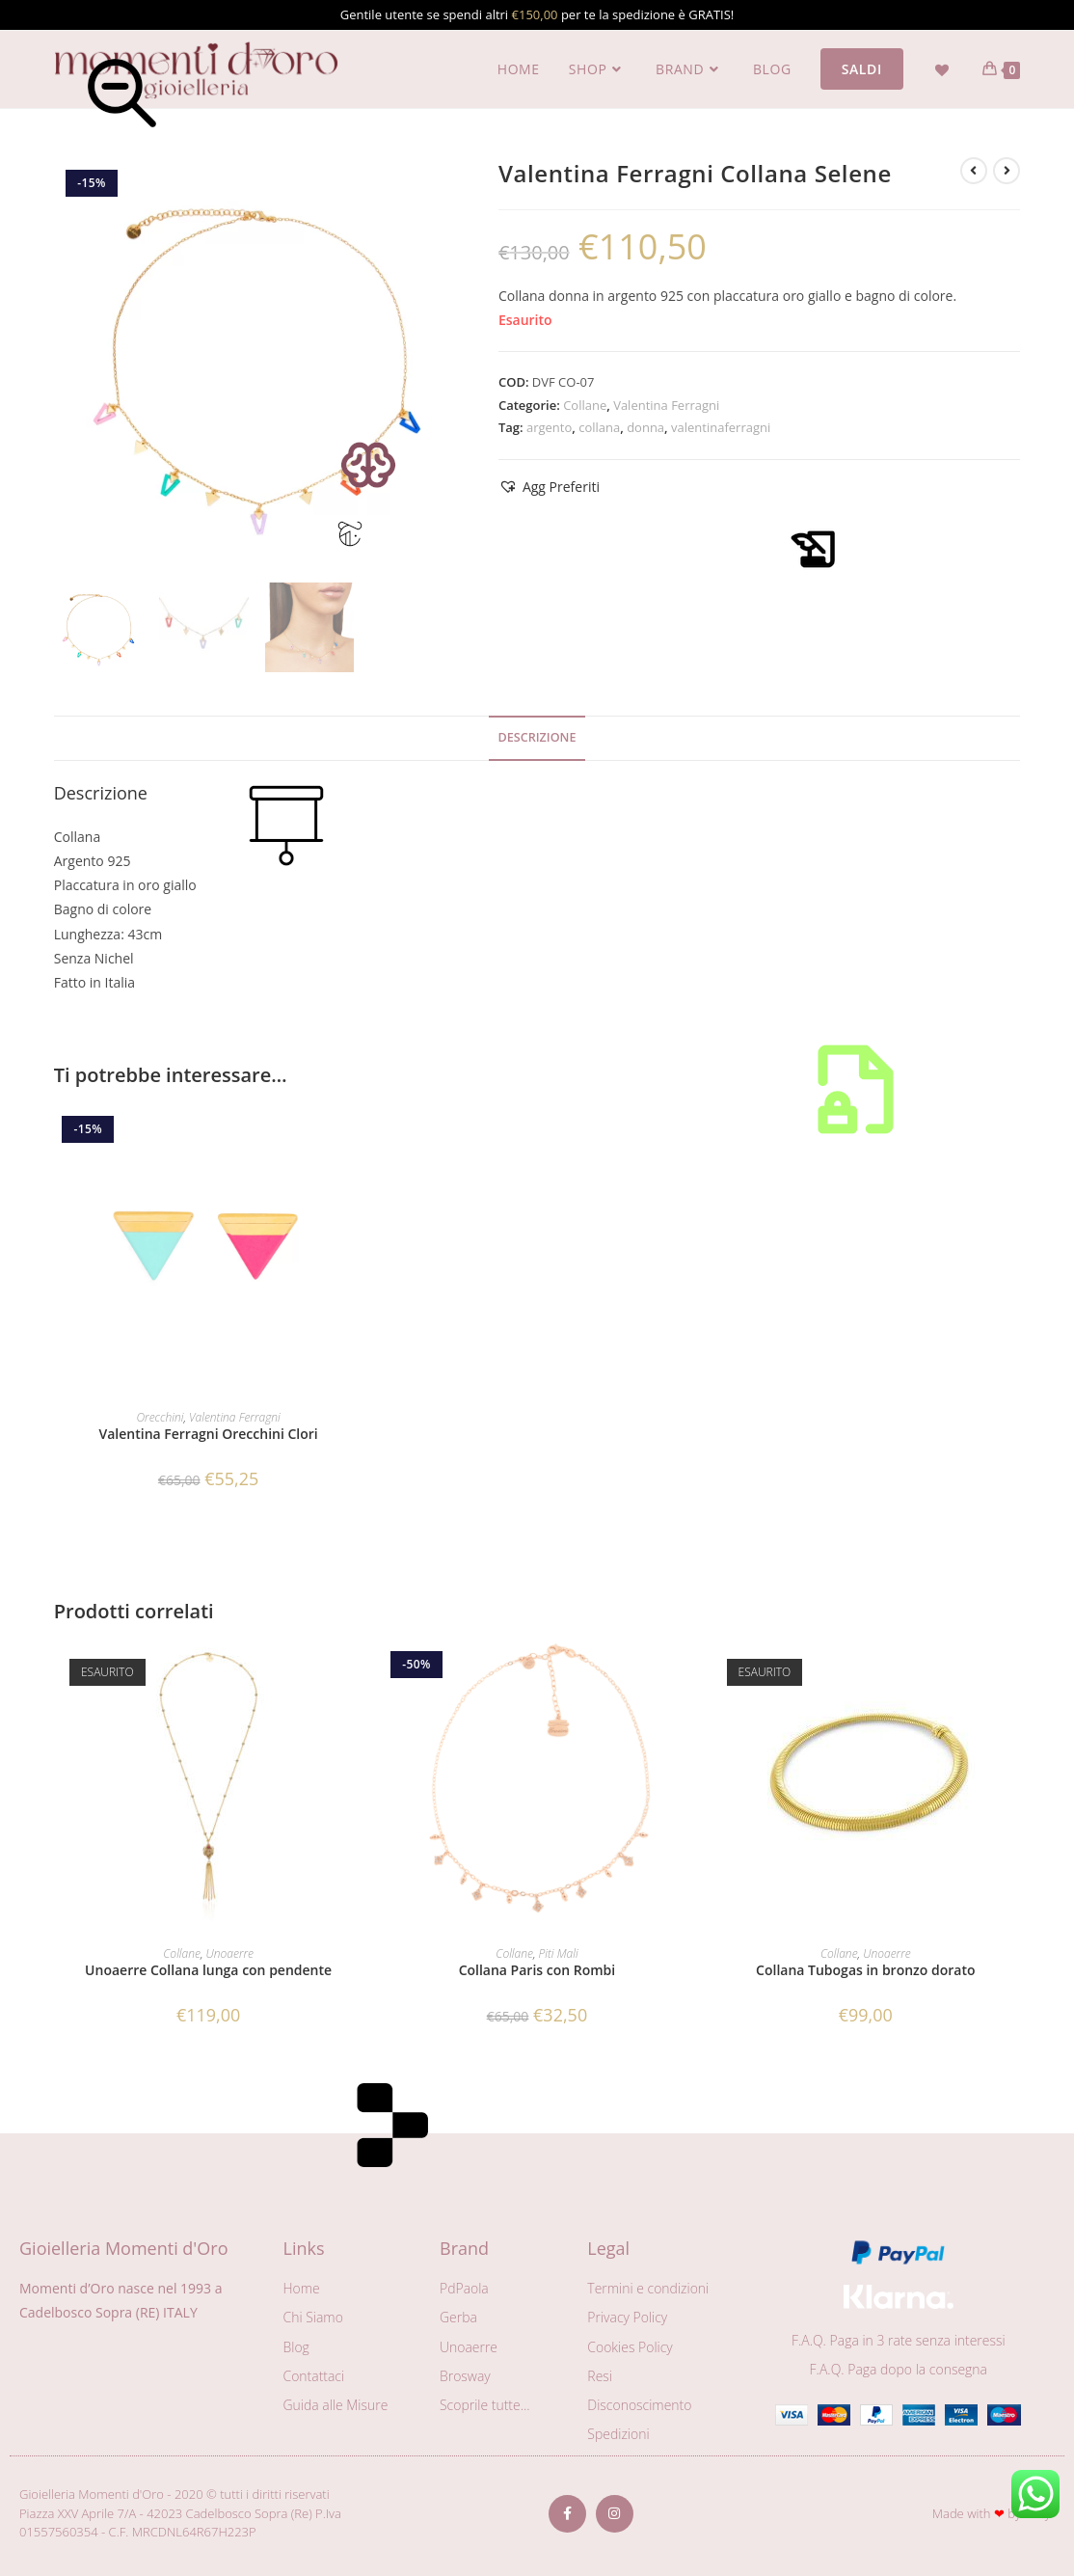  What do you see at coordinates (121, 93) in the screenshot?
I see `zoom out to see more content` at bounding box center [121, 93].